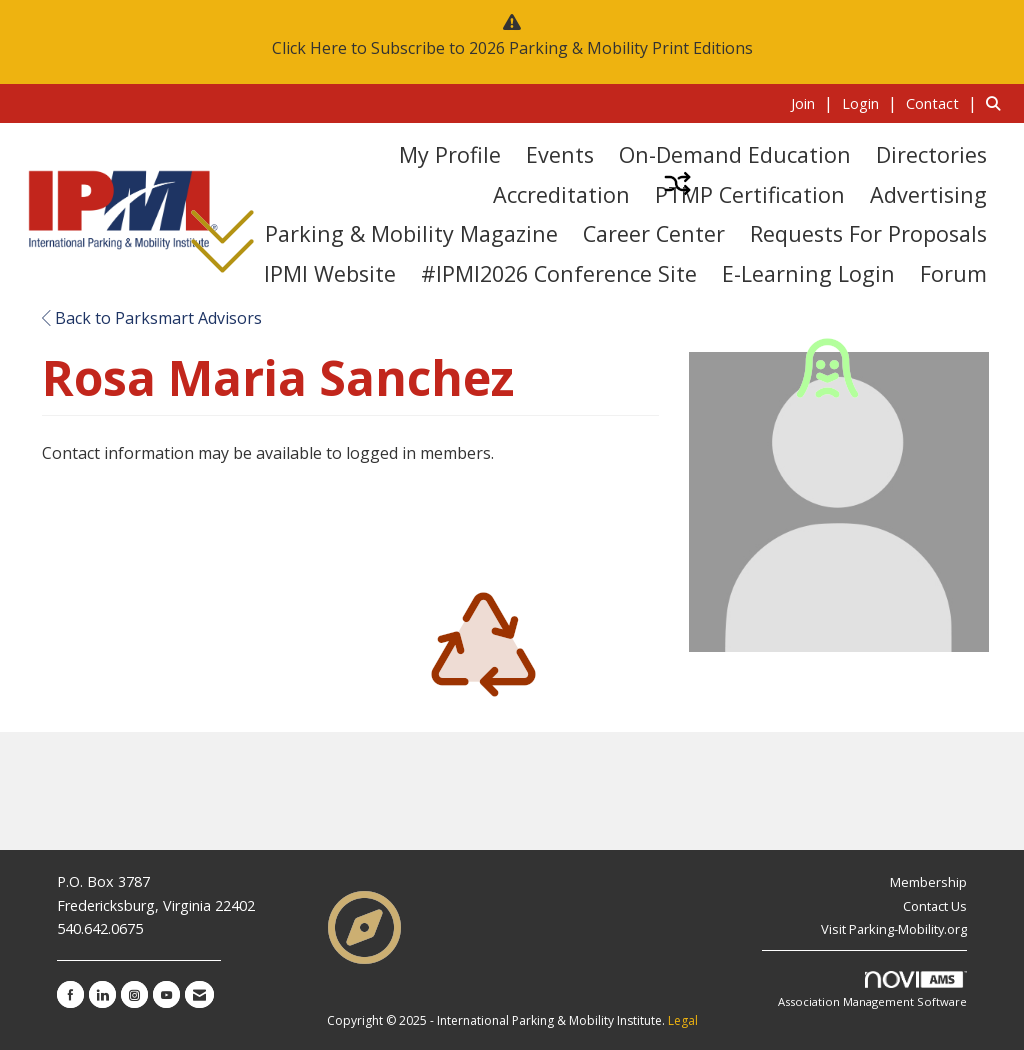  What do you see at coordinates (677, 183) in the screenshot?
I see `shuffle or randomize playback order` at bounding box center [677, 183].